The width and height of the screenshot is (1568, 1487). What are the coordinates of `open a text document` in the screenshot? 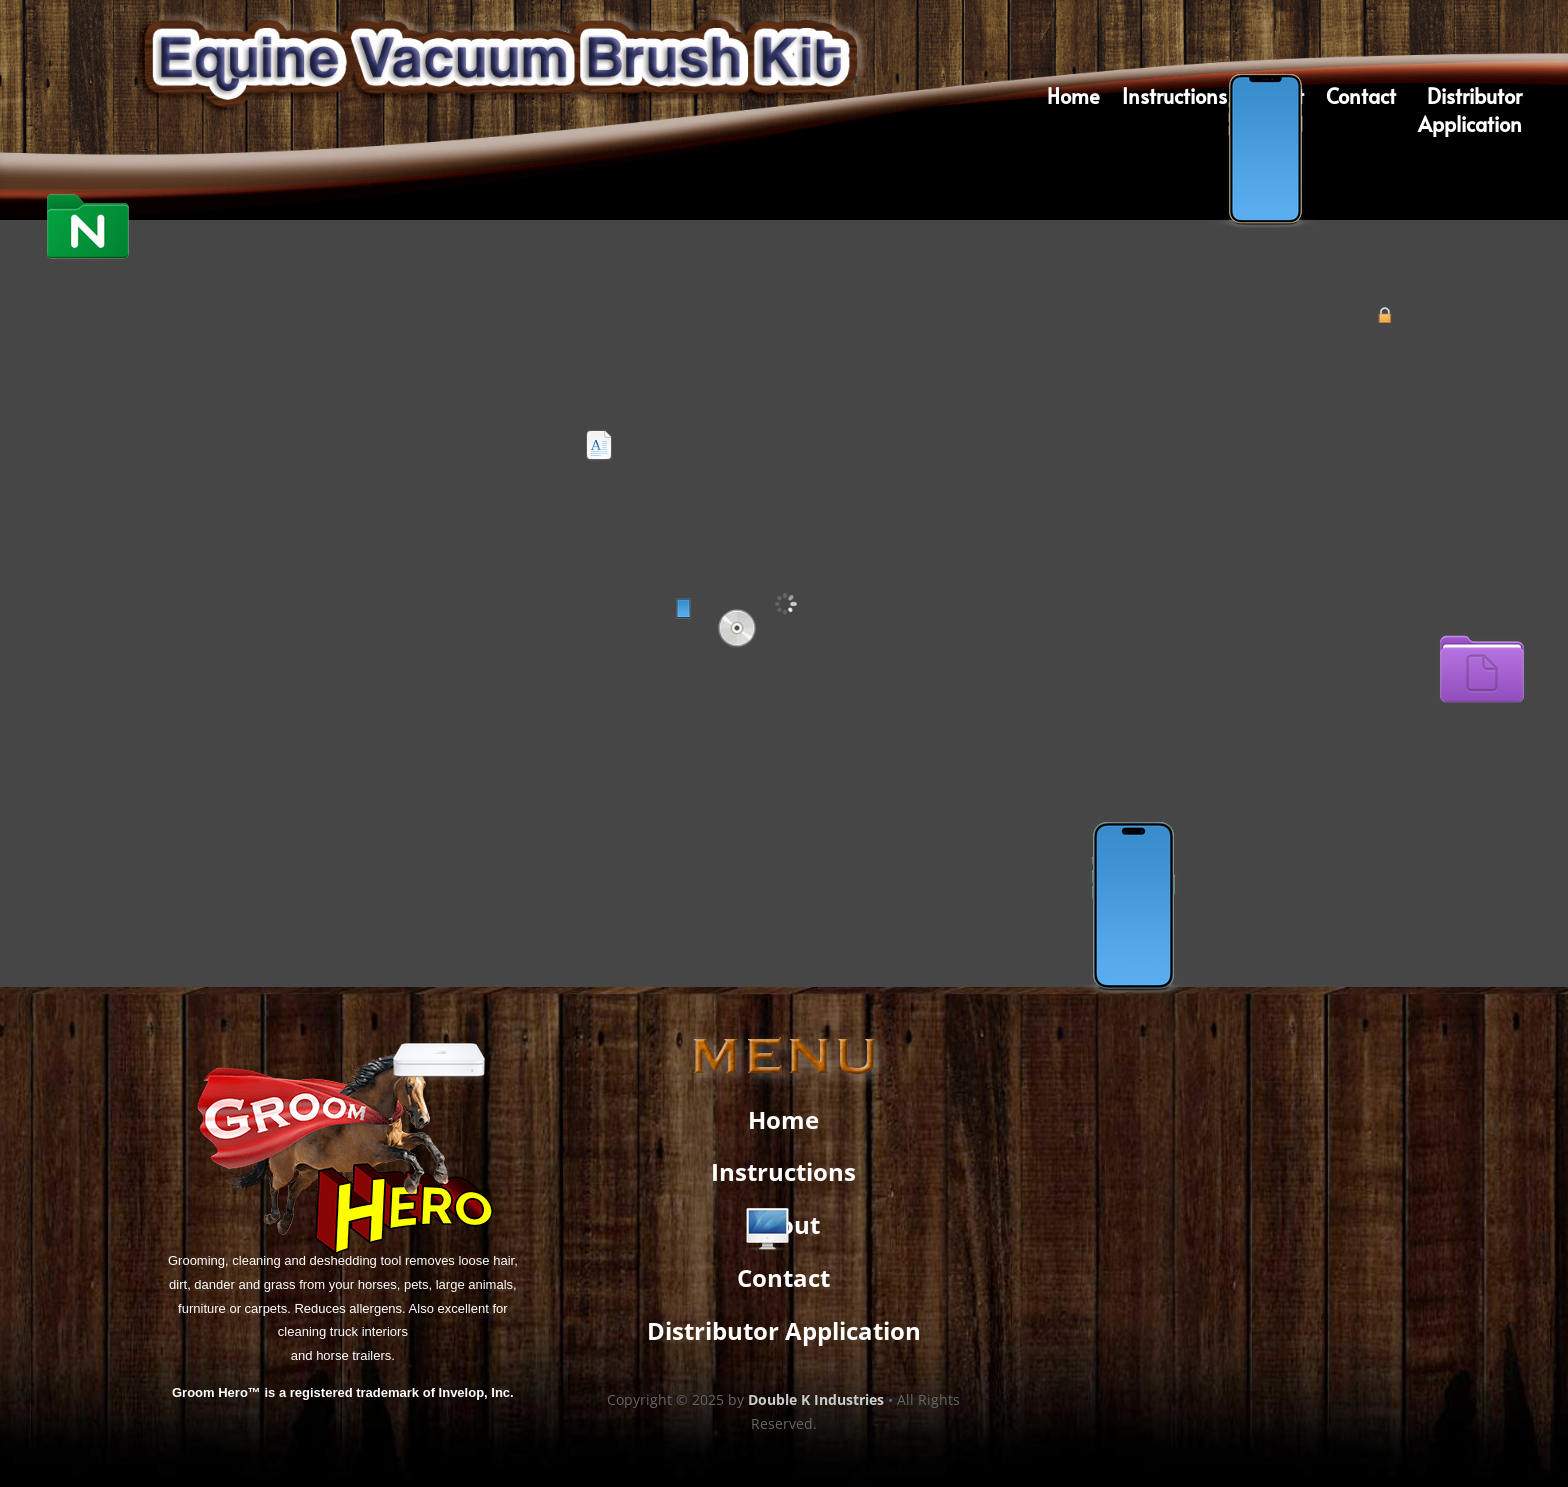 It's located at (599, 445).